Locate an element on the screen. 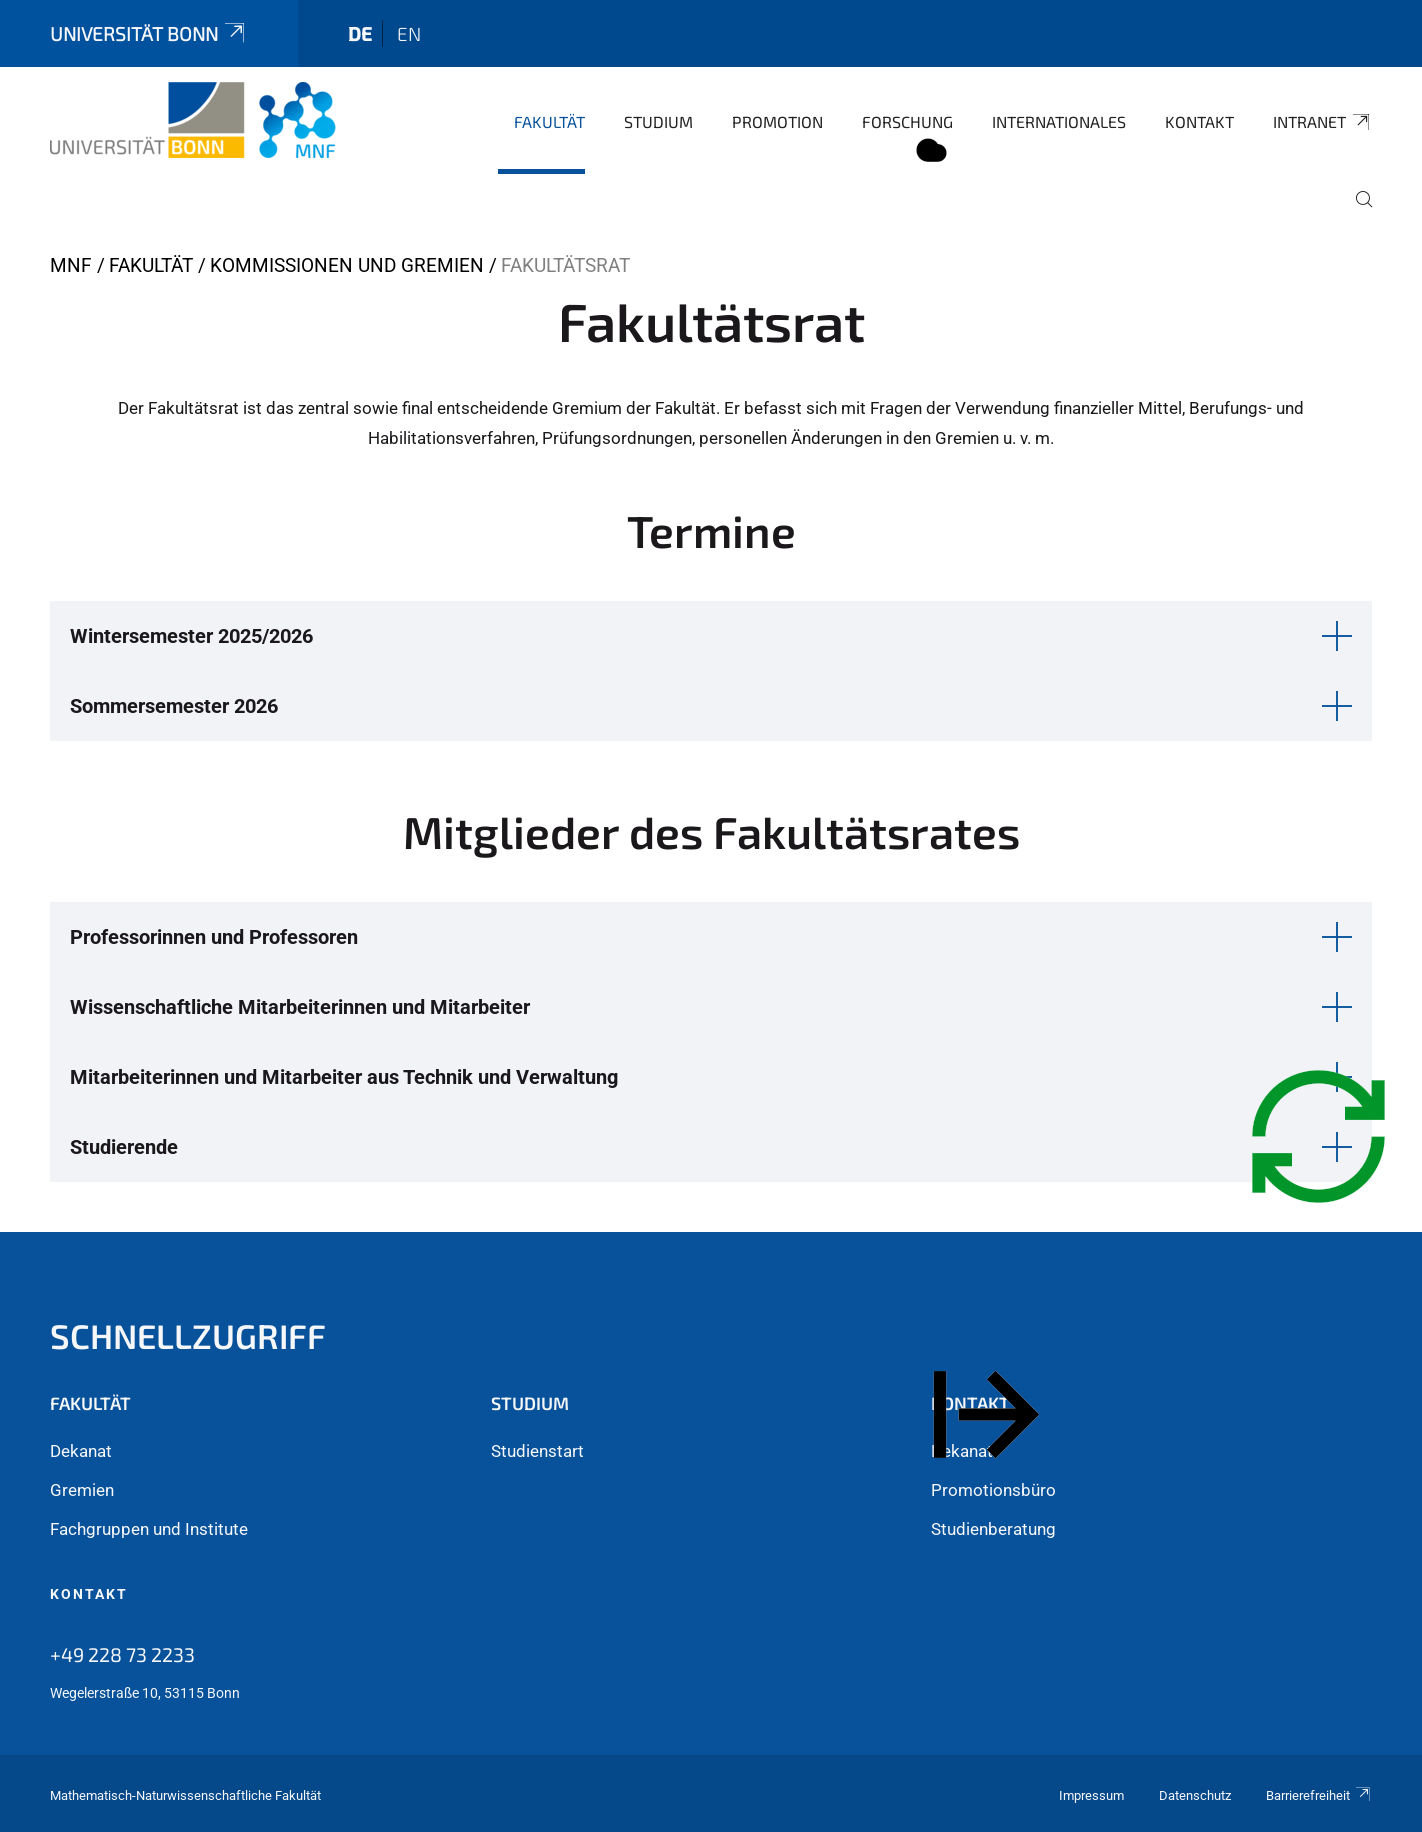  indicates cloudy weather conditions is located at coordinates (931, 149).